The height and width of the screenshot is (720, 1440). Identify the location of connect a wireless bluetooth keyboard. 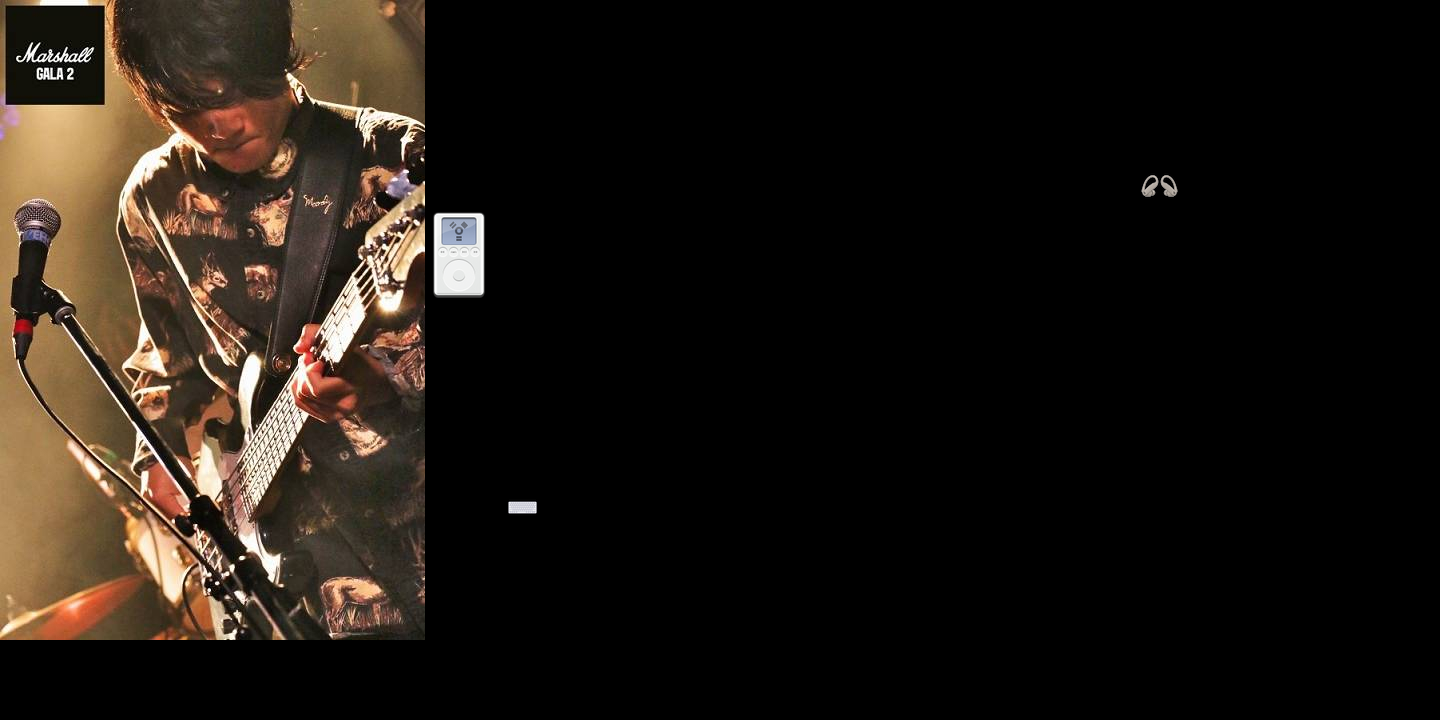
(522, 507).